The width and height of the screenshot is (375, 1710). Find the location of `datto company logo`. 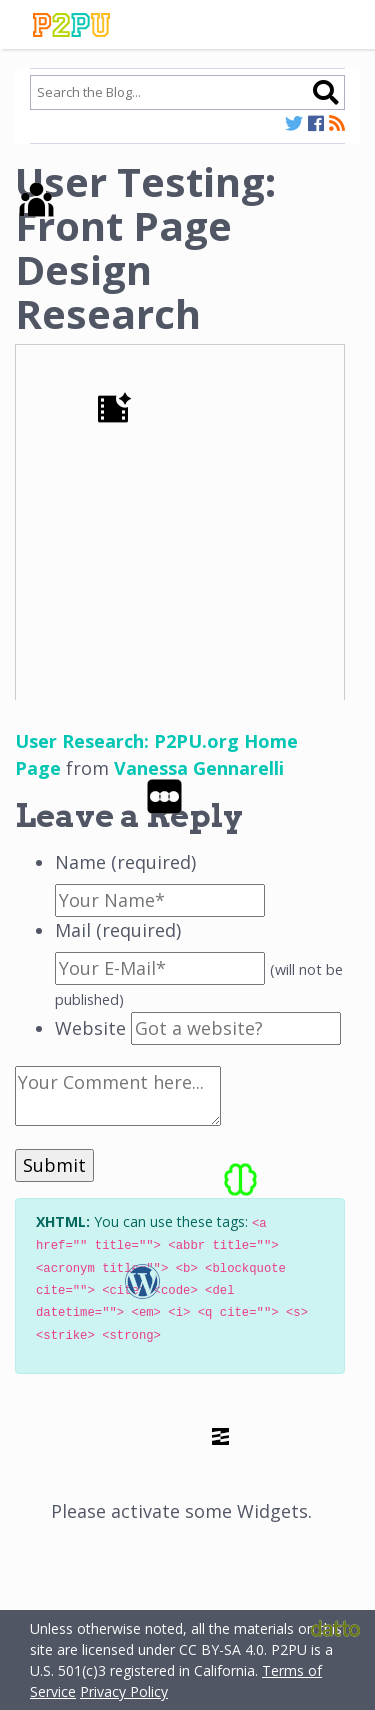

datto company logo is located at coordinates (335, 1628).